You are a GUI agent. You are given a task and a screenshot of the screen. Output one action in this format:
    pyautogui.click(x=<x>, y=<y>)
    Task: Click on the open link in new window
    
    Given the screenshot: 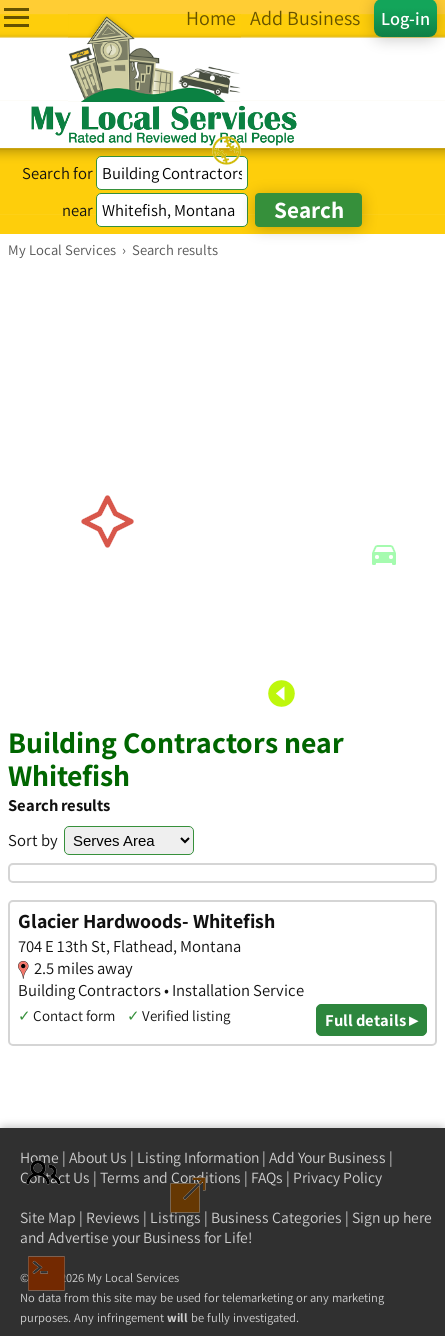 What is the action you would take?
    pyautogui.click(x=188, y=1195)
    